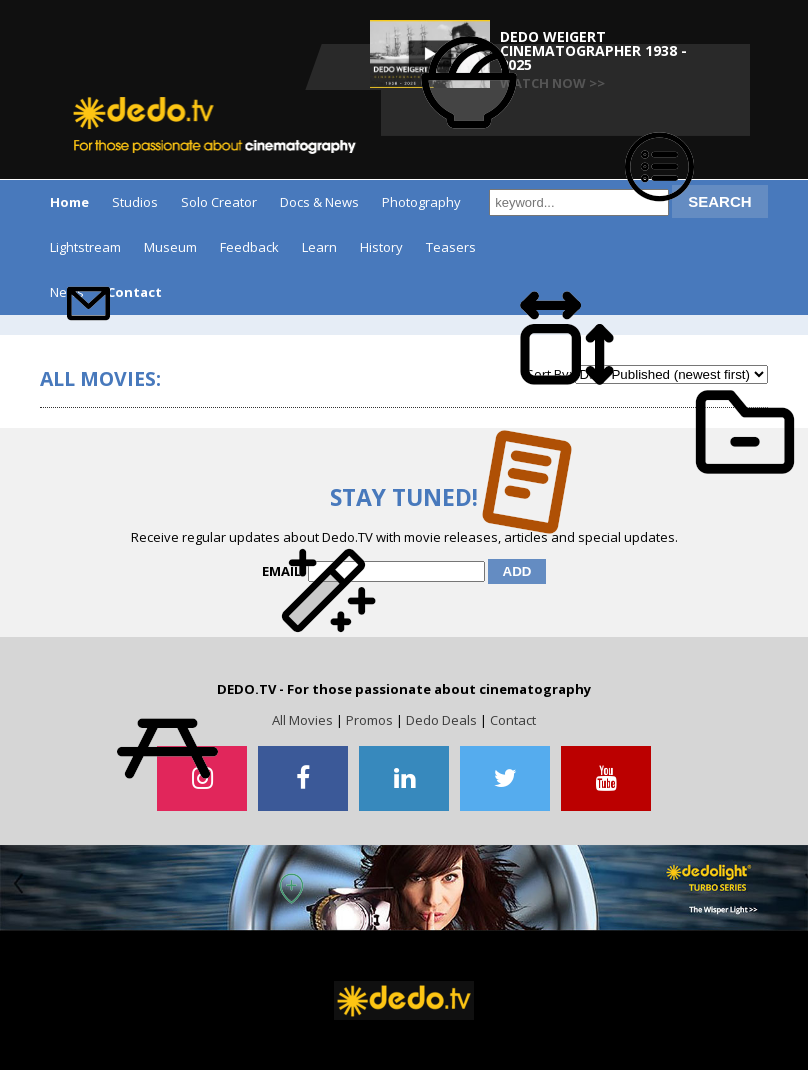 The image size is (808, 1070). What do you see at coordinates (469, 84) in the screenshot?
I see `view food or meal options` at bounding box center [469, 84].